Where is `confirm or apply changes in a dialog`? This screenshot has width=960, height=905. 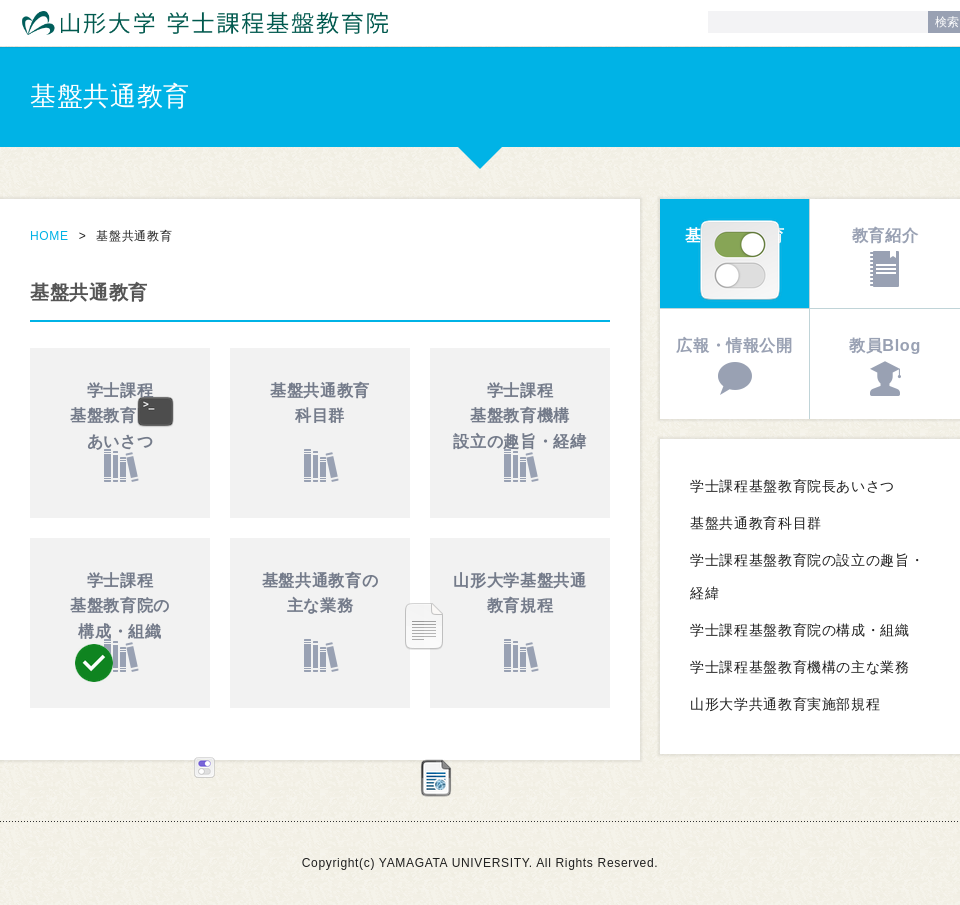
confirm or apply changes in a dialog is located at coordinates (94, 663).